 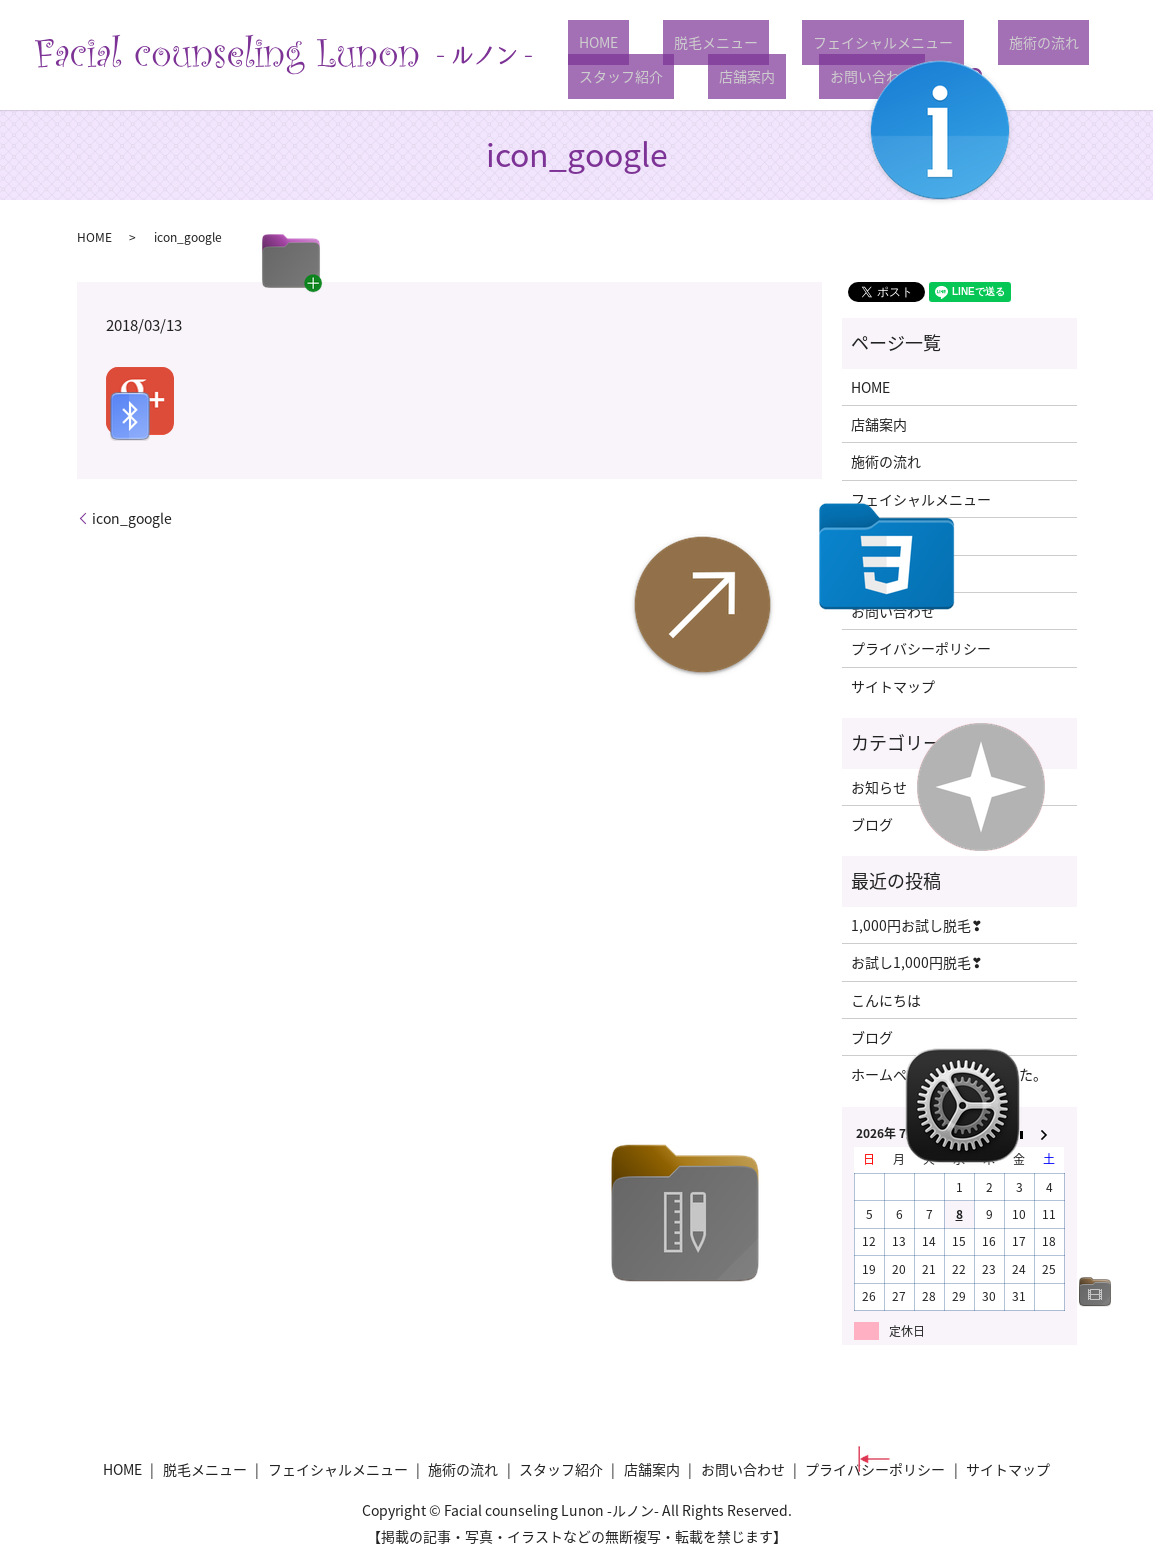 What do you see at coordinates (685, 1213) in the screenshot?
I see `open templates folder` at bounding box center [685, 1213].